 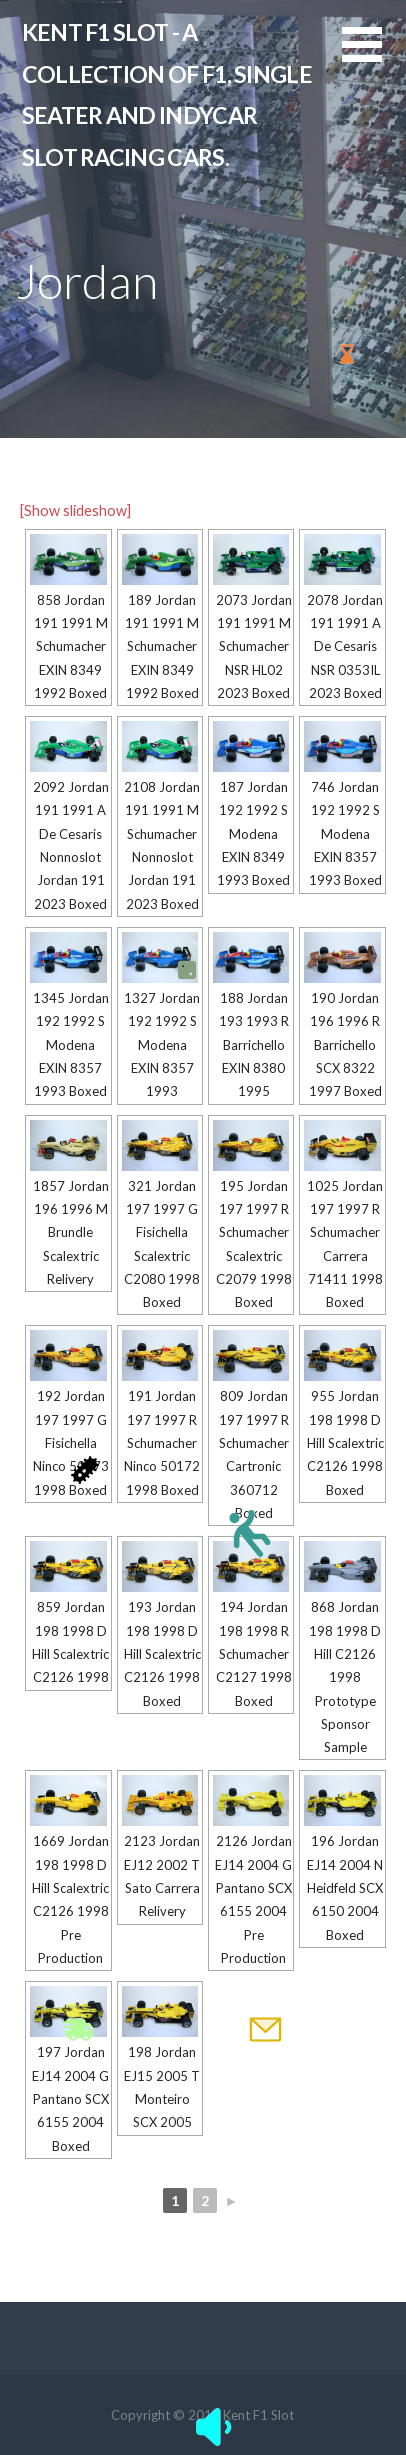 I want to click on indicates microbiology or bacterial content, so click(x=85, y=1470).